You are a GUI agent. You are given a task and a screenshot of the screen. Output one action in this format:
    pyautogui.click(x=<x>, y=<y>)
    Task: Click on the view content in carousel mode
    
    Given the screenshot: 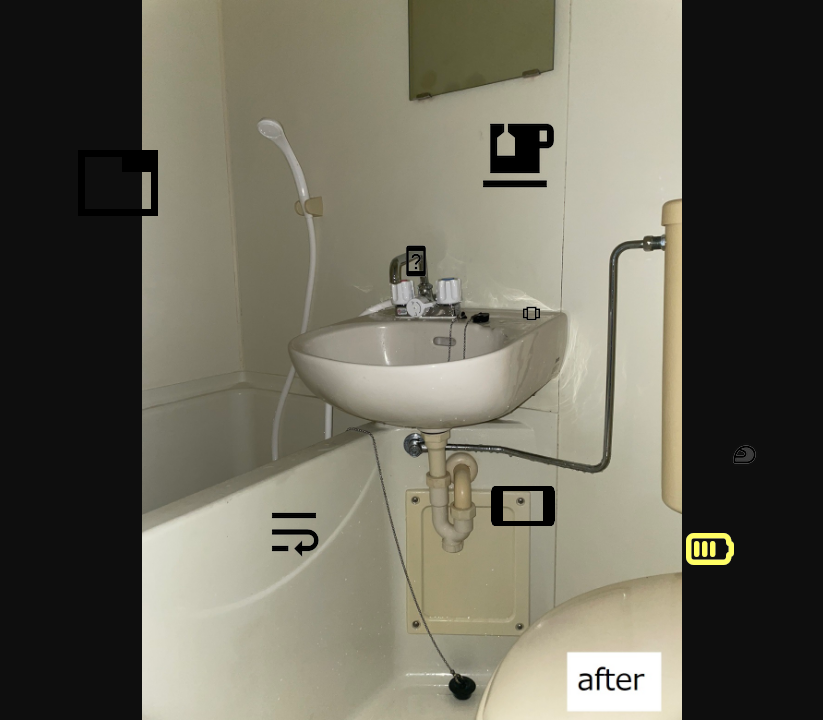 What is the action you would take?
    pyautogui.click(x=531, y=313)
    